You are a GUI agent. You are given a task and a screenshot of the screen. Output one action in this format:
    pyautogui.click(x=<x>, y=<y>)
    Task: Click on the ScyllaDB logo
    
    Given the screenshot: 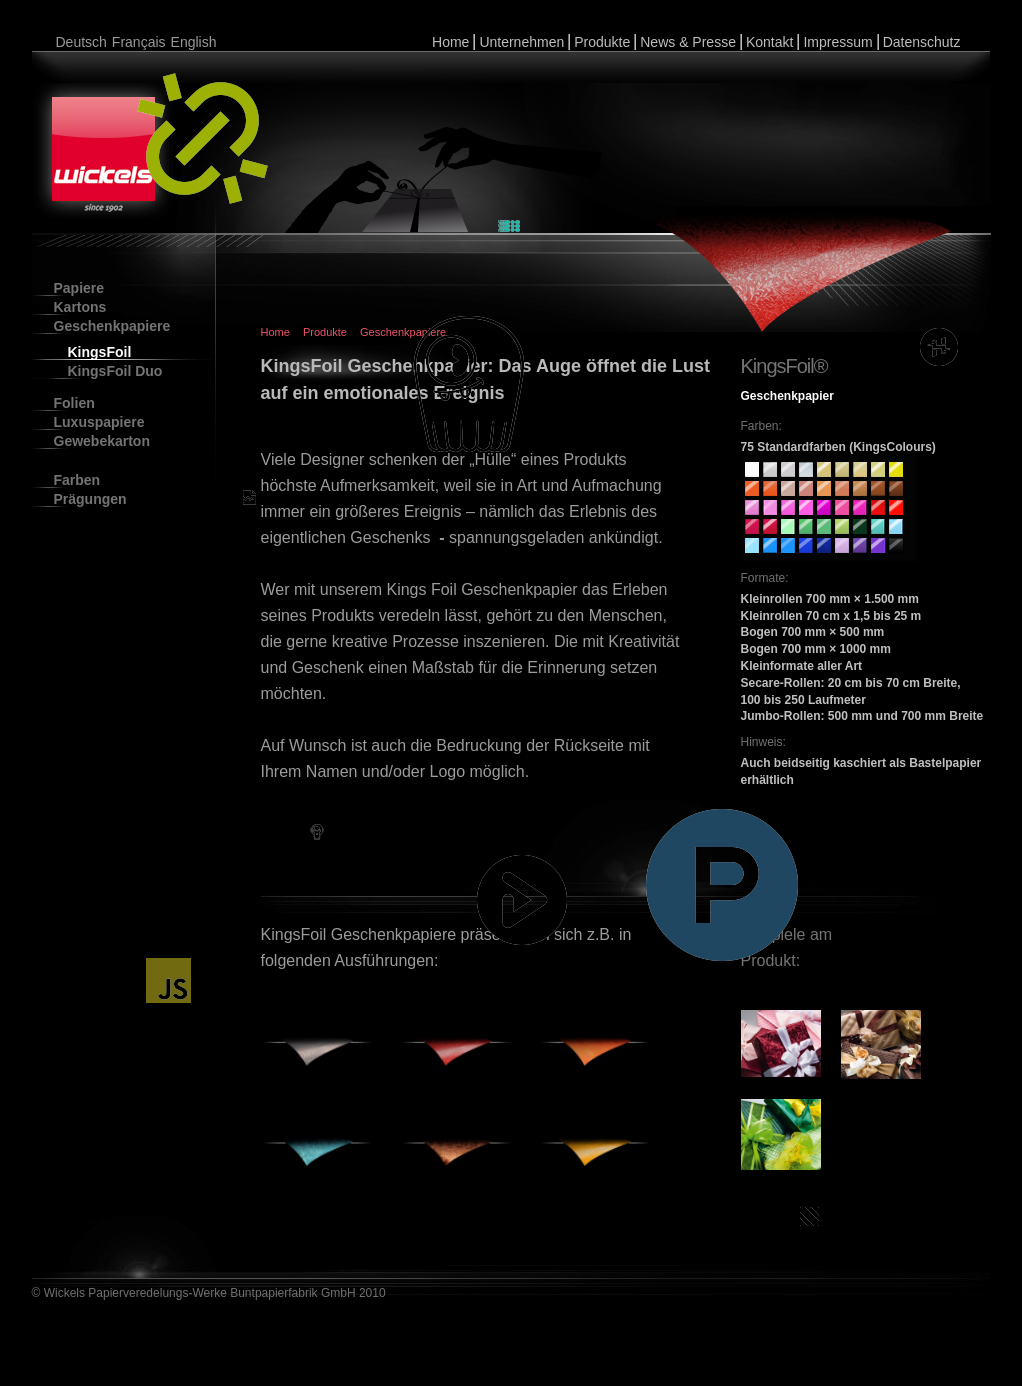 What is the action you would take?
    pyautogui.click(x=469, y=384)
    